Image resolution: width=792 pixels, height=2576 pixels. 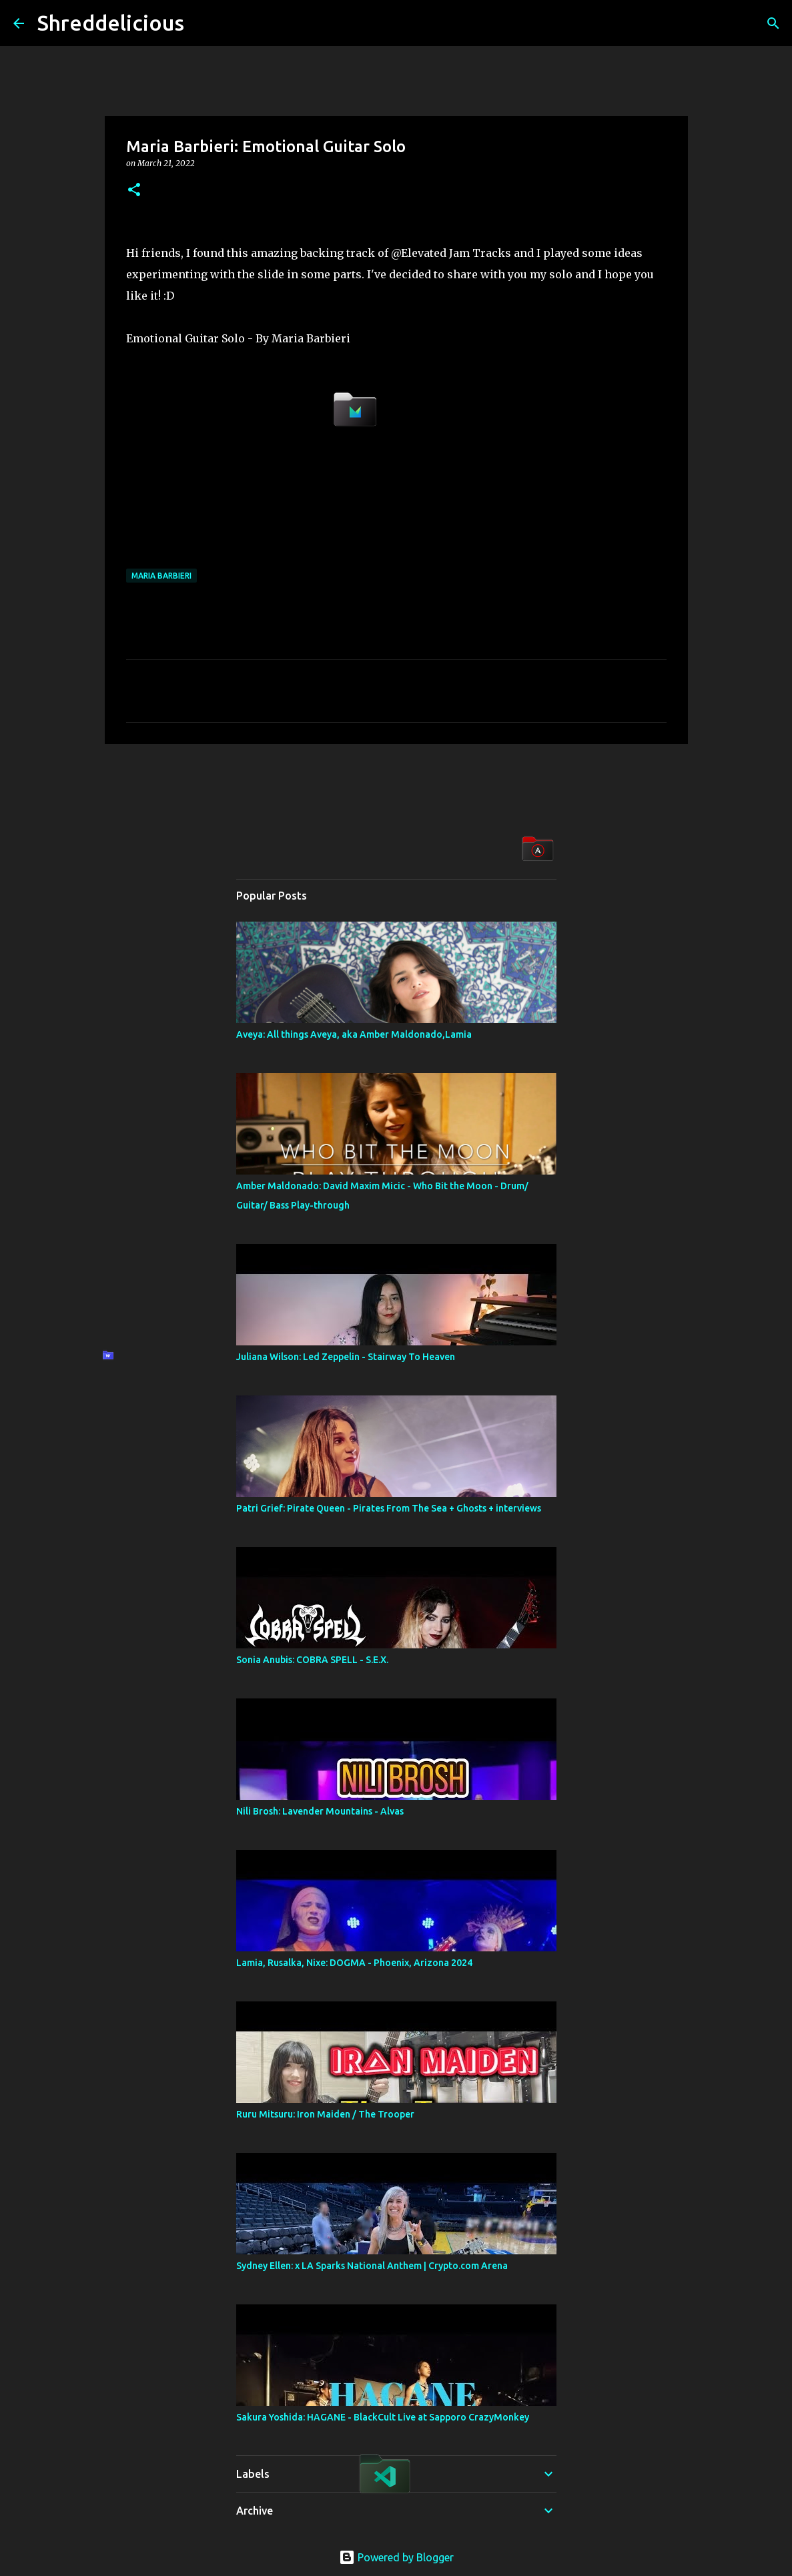 I want to click on folder containing ansible automation files, so click(x=538, y=850).